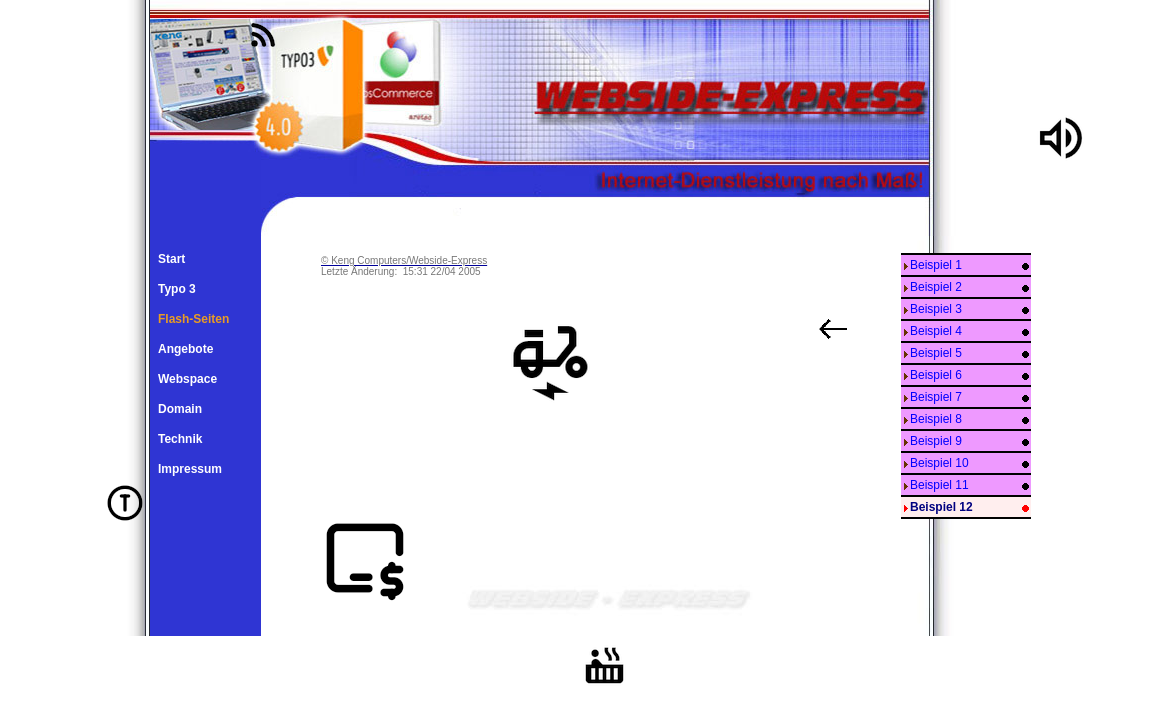  What do you see at coordinates (125, 503) in the screenshot?
I see `indicates text or typography settings` at bounding box center [125, 503].